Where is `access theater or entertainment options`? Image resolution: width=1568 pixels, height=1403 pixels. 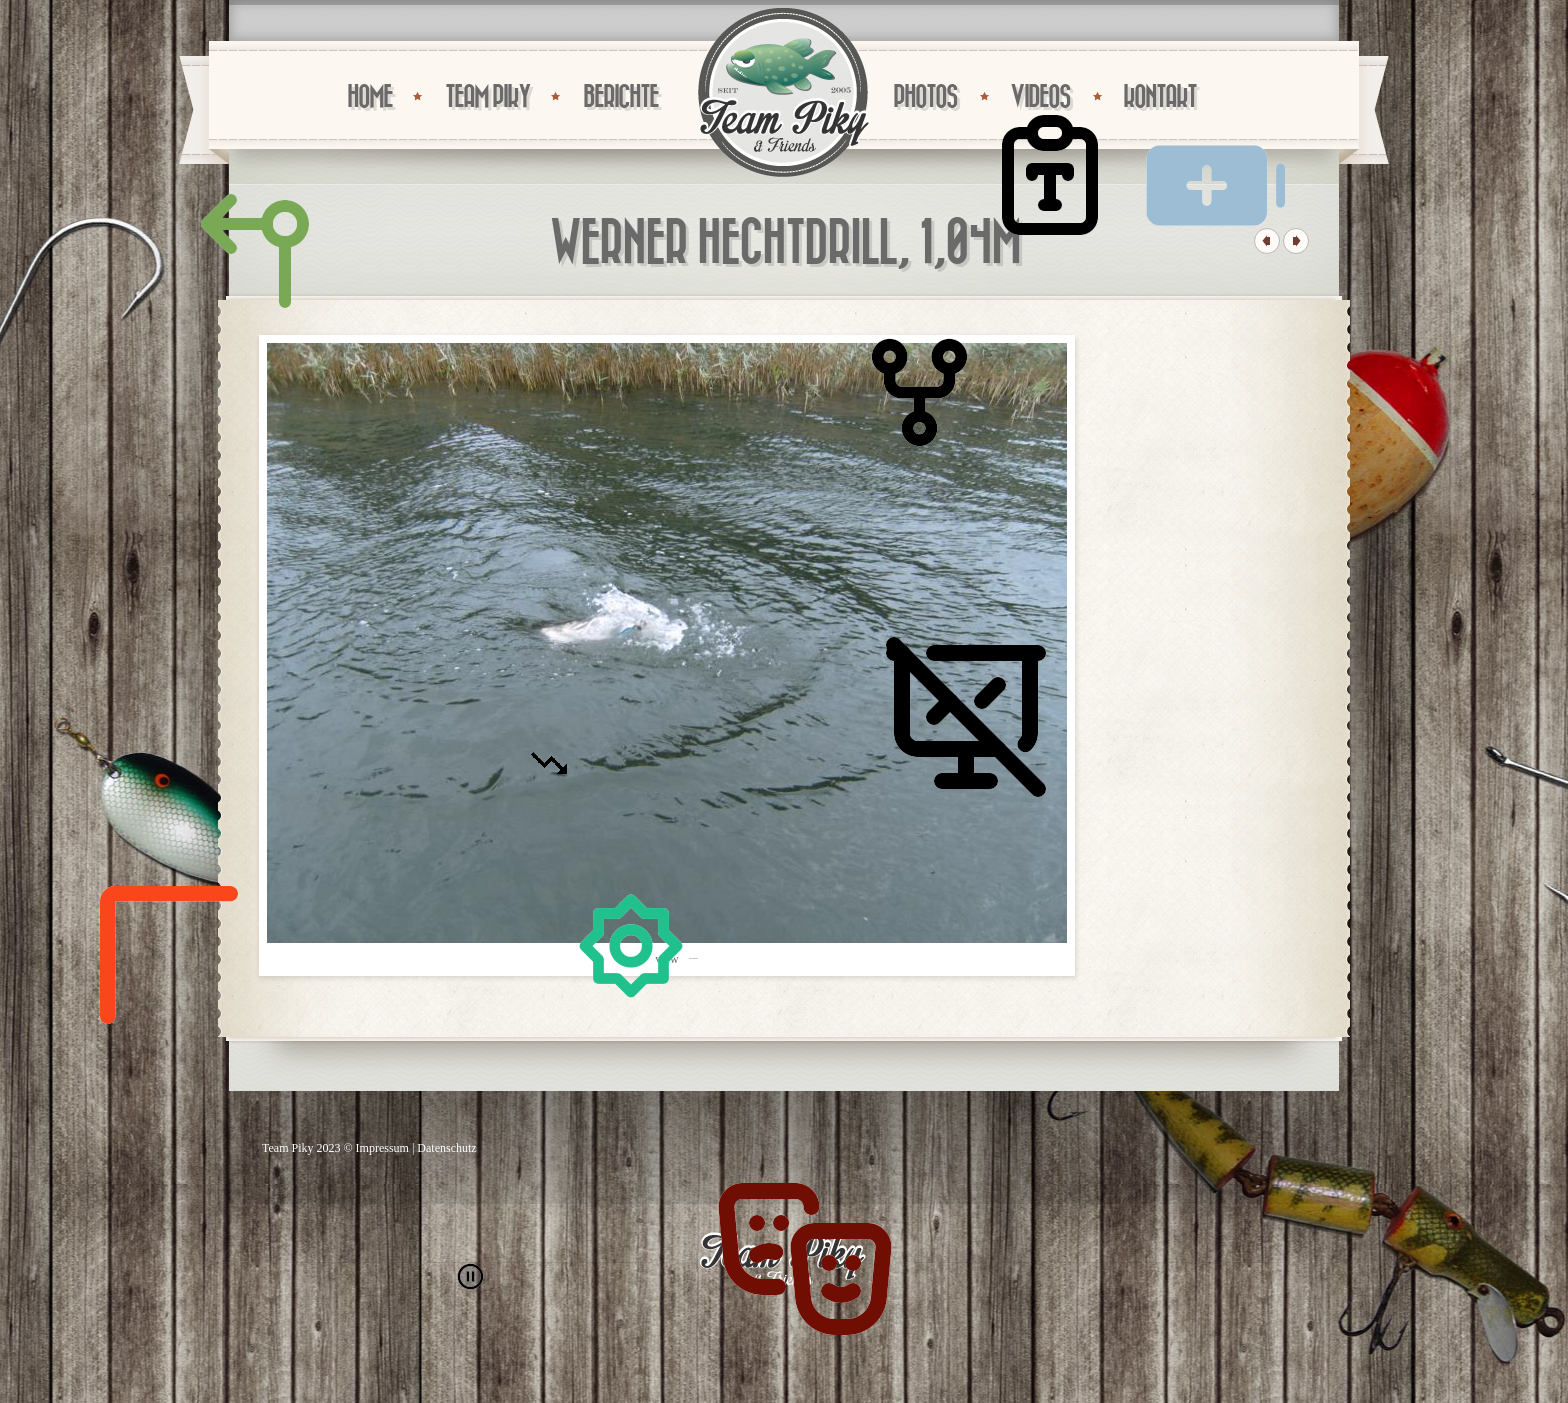
access theater or entertainment options is located at coordinates (805, 1255).